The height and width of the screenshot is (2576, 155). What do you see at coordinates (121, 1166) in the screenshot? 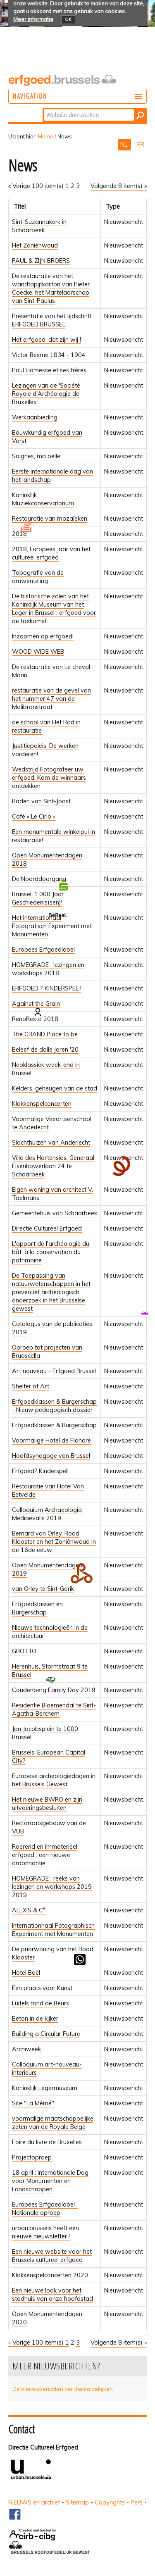
I see `spring creators platform logo` at bounding box center [121, 1166].